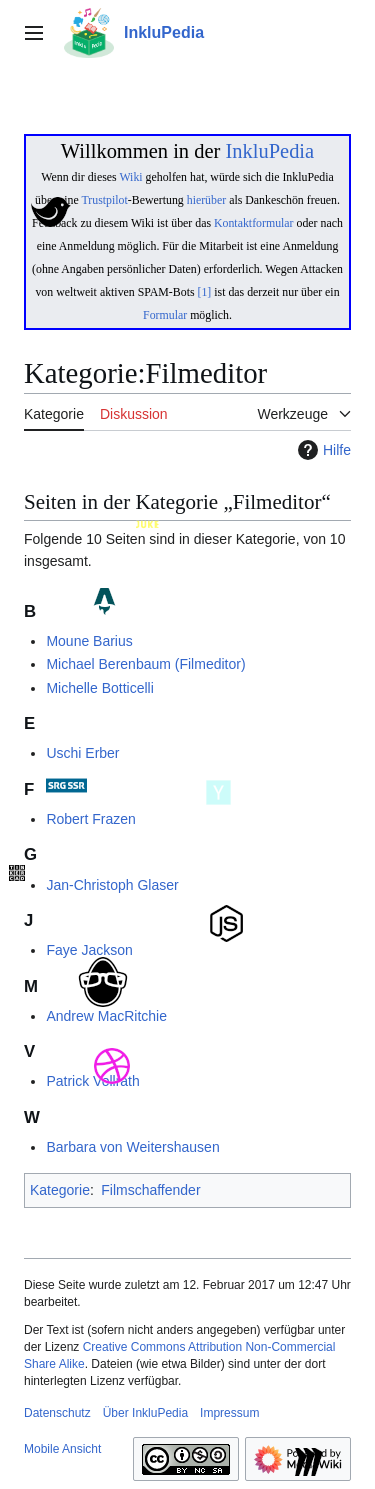 The width and height of the screenshot is (375, 1489). Describe the element at coordinates (226, 923) in the screenshot. I see `Node.js logo` at that location.